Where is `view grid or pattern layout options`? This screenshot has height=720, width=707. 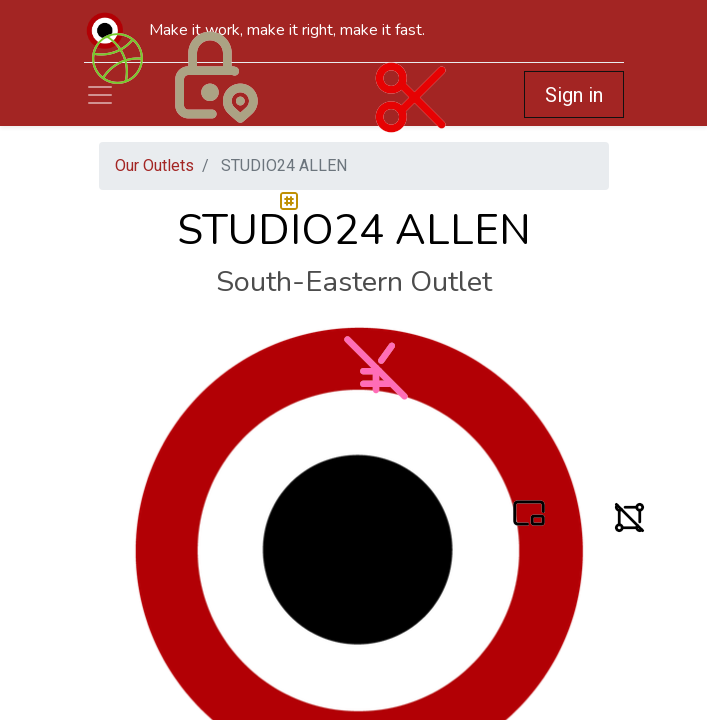 view grid or pattern layout options is located at coordinates (289, 201).